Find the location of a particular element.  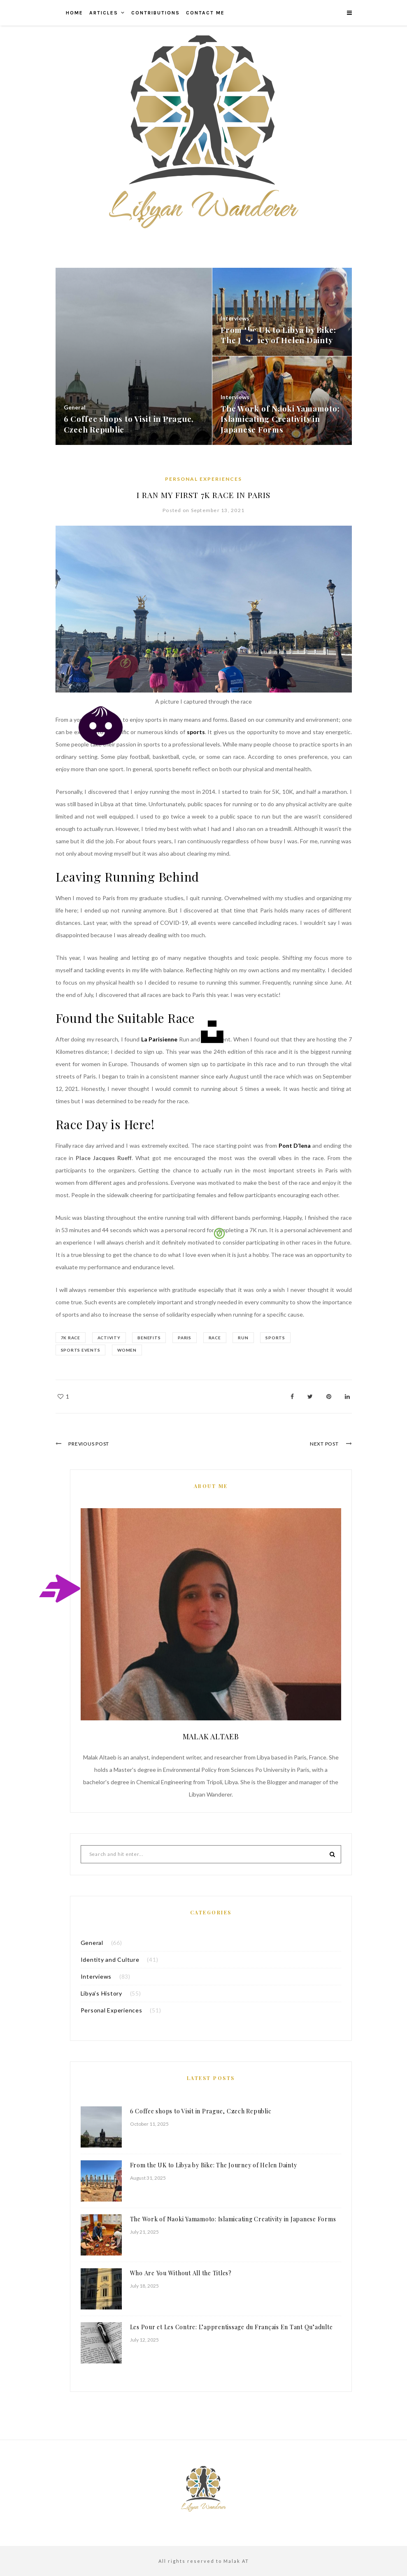

access protected or secure files is located at coordinates (249, 337).